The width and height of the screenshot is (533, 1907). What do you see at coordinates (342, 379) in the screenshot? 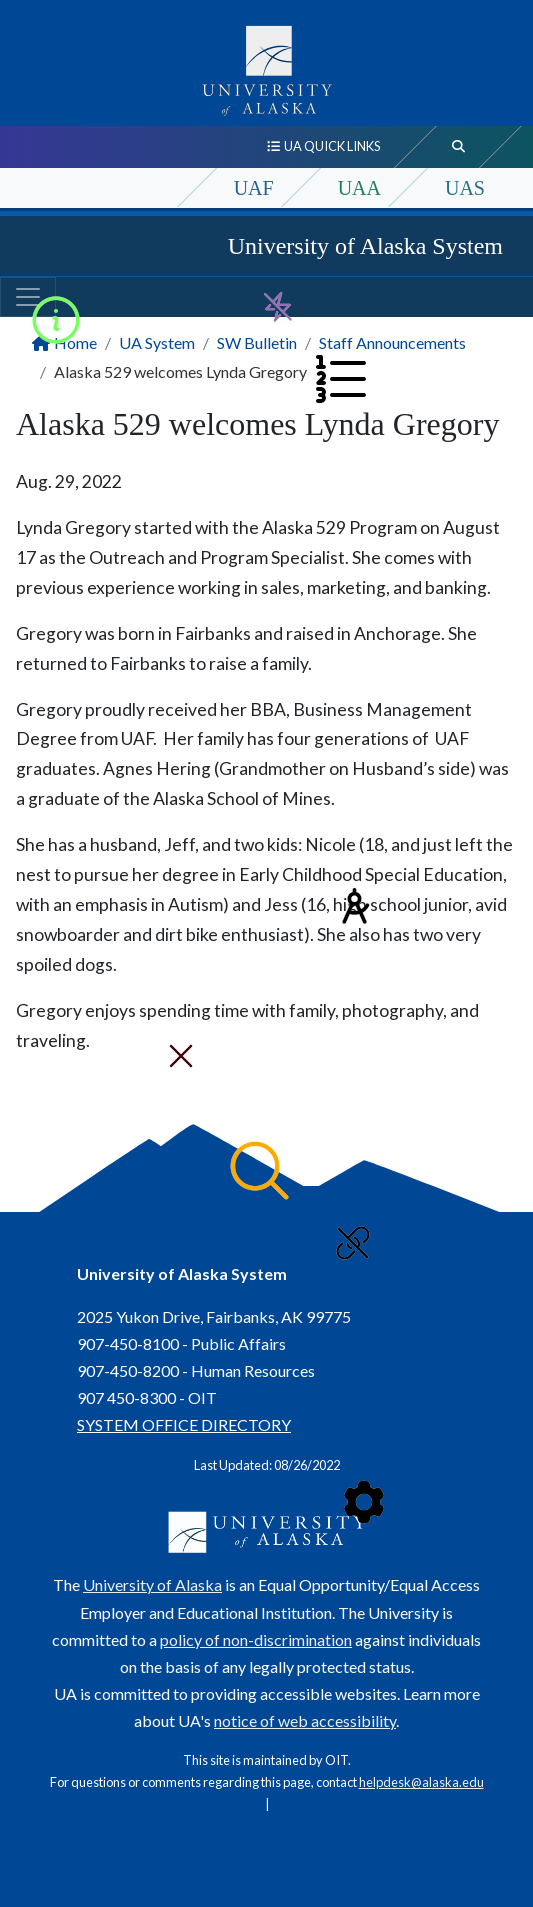
I see `format text as a numbered list` at bounding box center [342, 379].